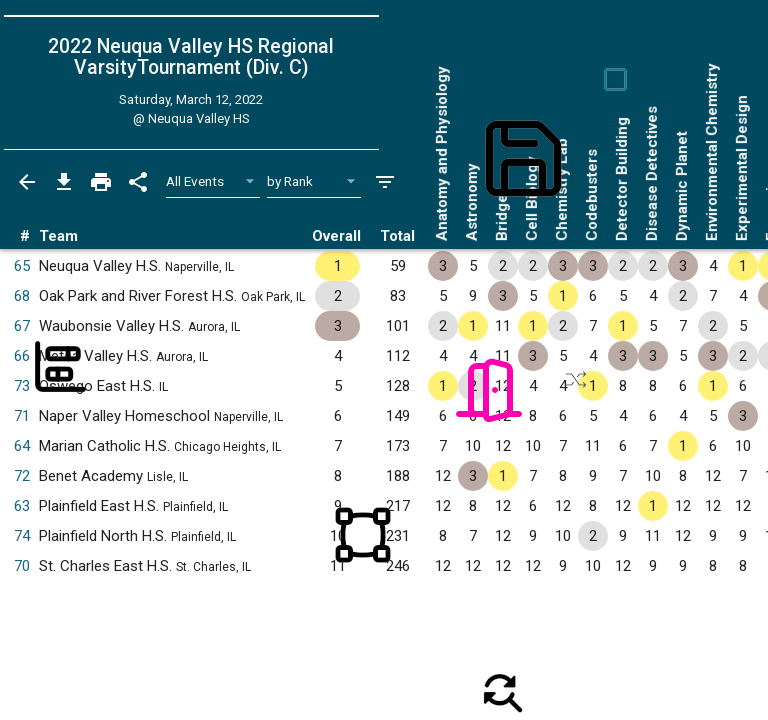  What do you see at coordinates (523, 158) in the screenshot?
I see `save current file or document` at bounding box center [523, 158].